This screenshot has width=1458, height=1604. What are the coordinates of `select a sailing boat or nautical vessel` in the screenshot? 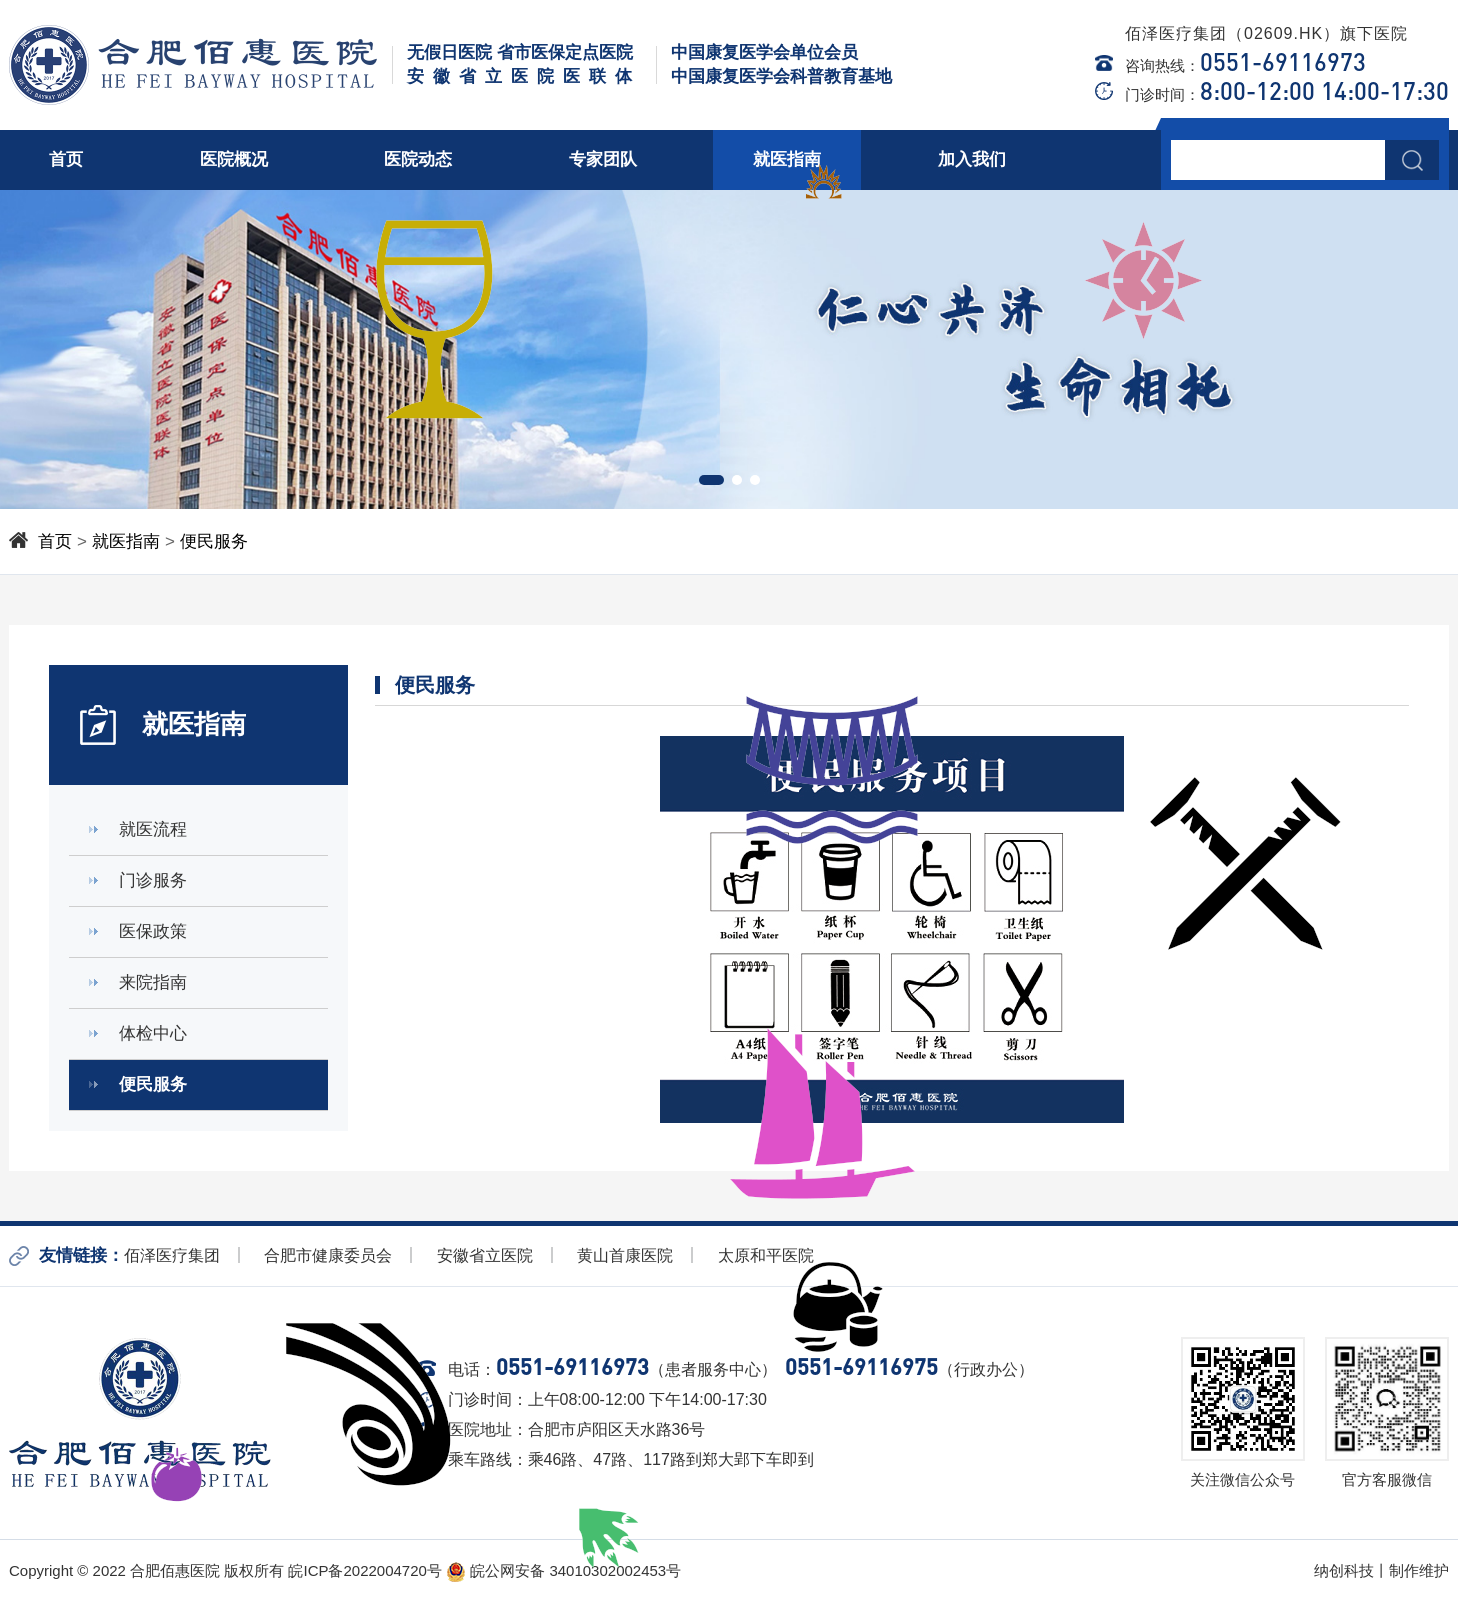 It's located at (822, 1113).